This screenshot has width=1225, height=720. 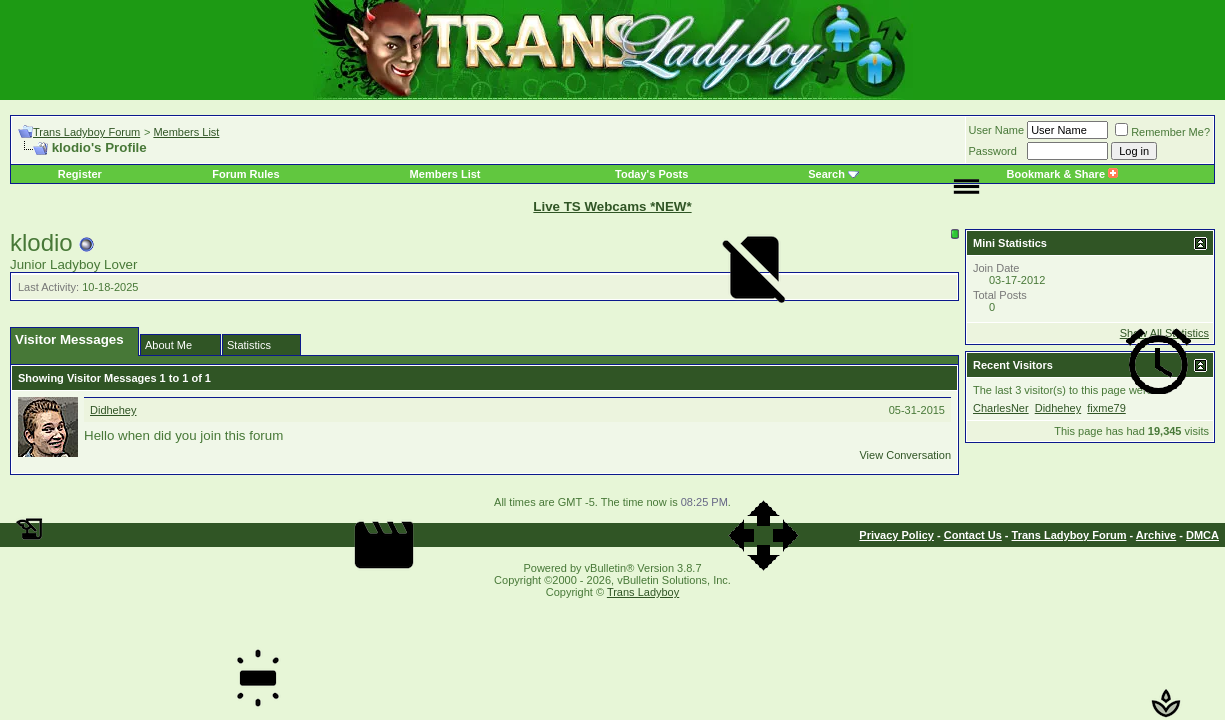 What do you see at coordinates (754, 267) in the screenshot?
I see `no sim card detected` at bounding box center [754, 267].